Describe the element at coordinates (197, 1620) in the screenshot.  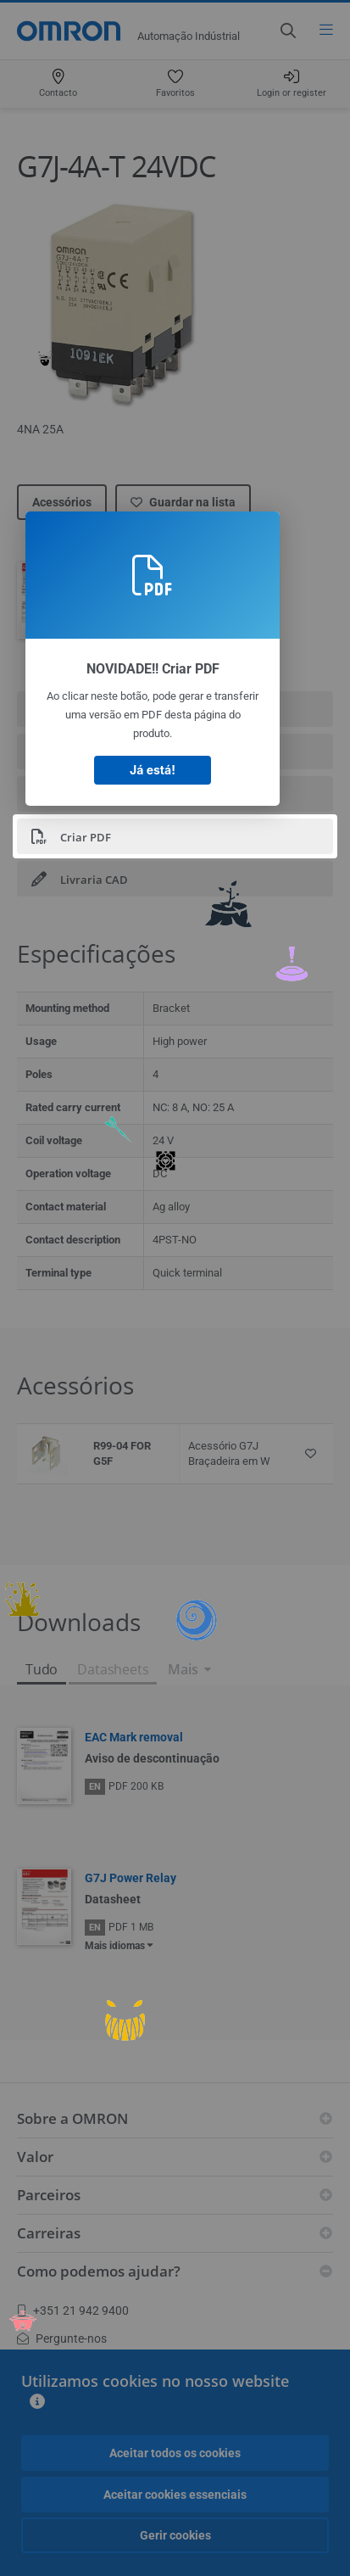
I see `collectible shell currency or treasure item` at that location.